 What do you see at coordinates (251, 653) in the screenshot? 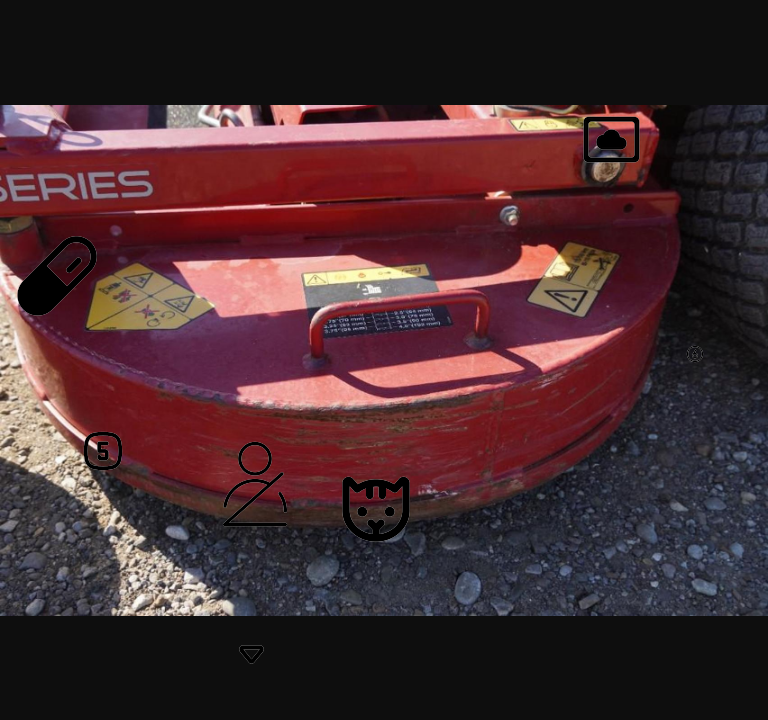
I see `expand dropdown menu` at bounding box center [251, 653].